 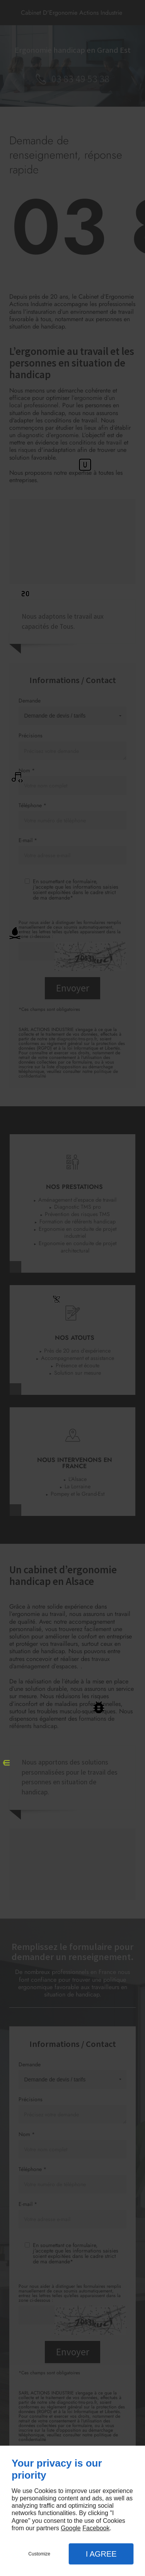 What do you see at coordinates (85, 465) in the screenshot?
I see `indicates underline text formatting option` at bounding box center [85, 465].